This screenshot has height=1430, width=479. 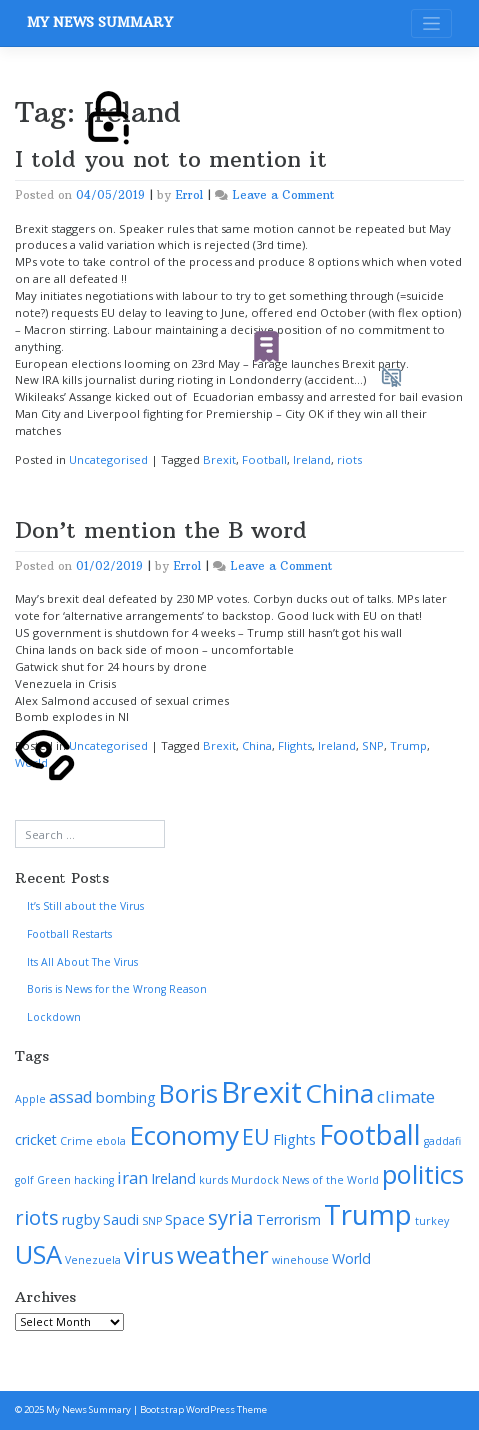 I want to click on certificate or credential is unavailable, so click(x=391, y=376).